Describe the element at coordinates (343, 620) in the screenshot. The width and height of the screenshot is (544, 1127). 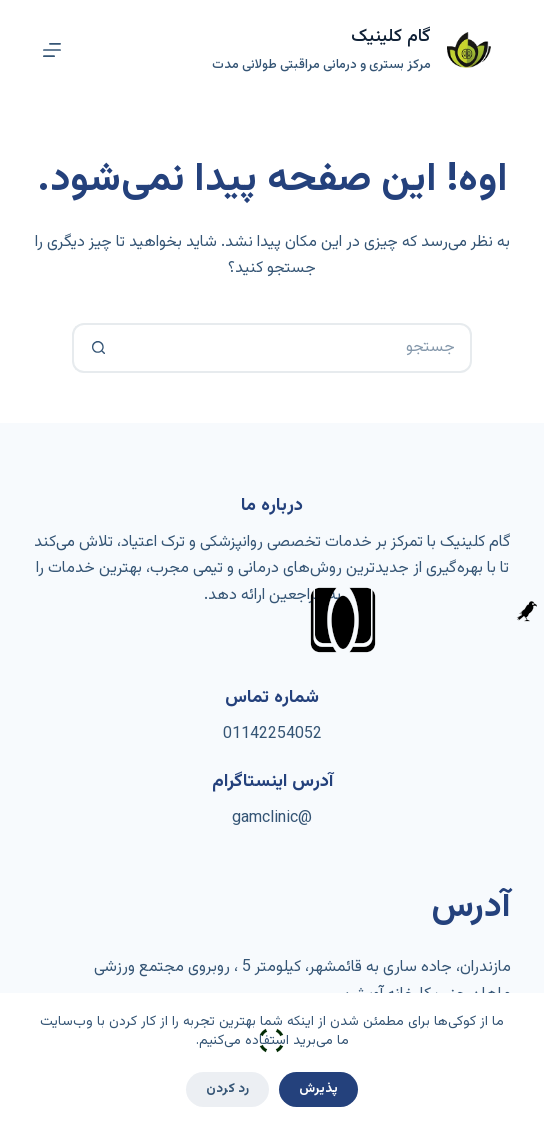
I see `decorative design element or placeholder graphic` at that location.